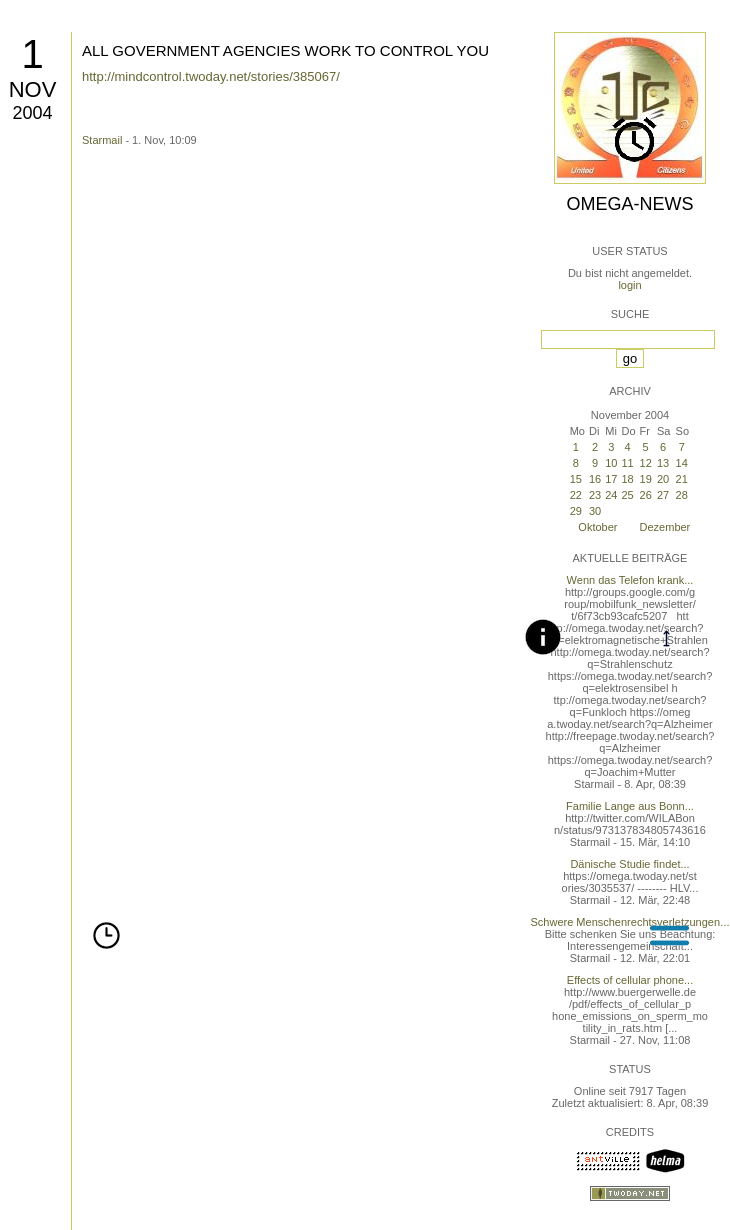 The width and height of the screenshot is (730, 1230). Describe the element at coordinates (669, 935) in the screenshot. I see `indicates equality or balance between values` at that location.